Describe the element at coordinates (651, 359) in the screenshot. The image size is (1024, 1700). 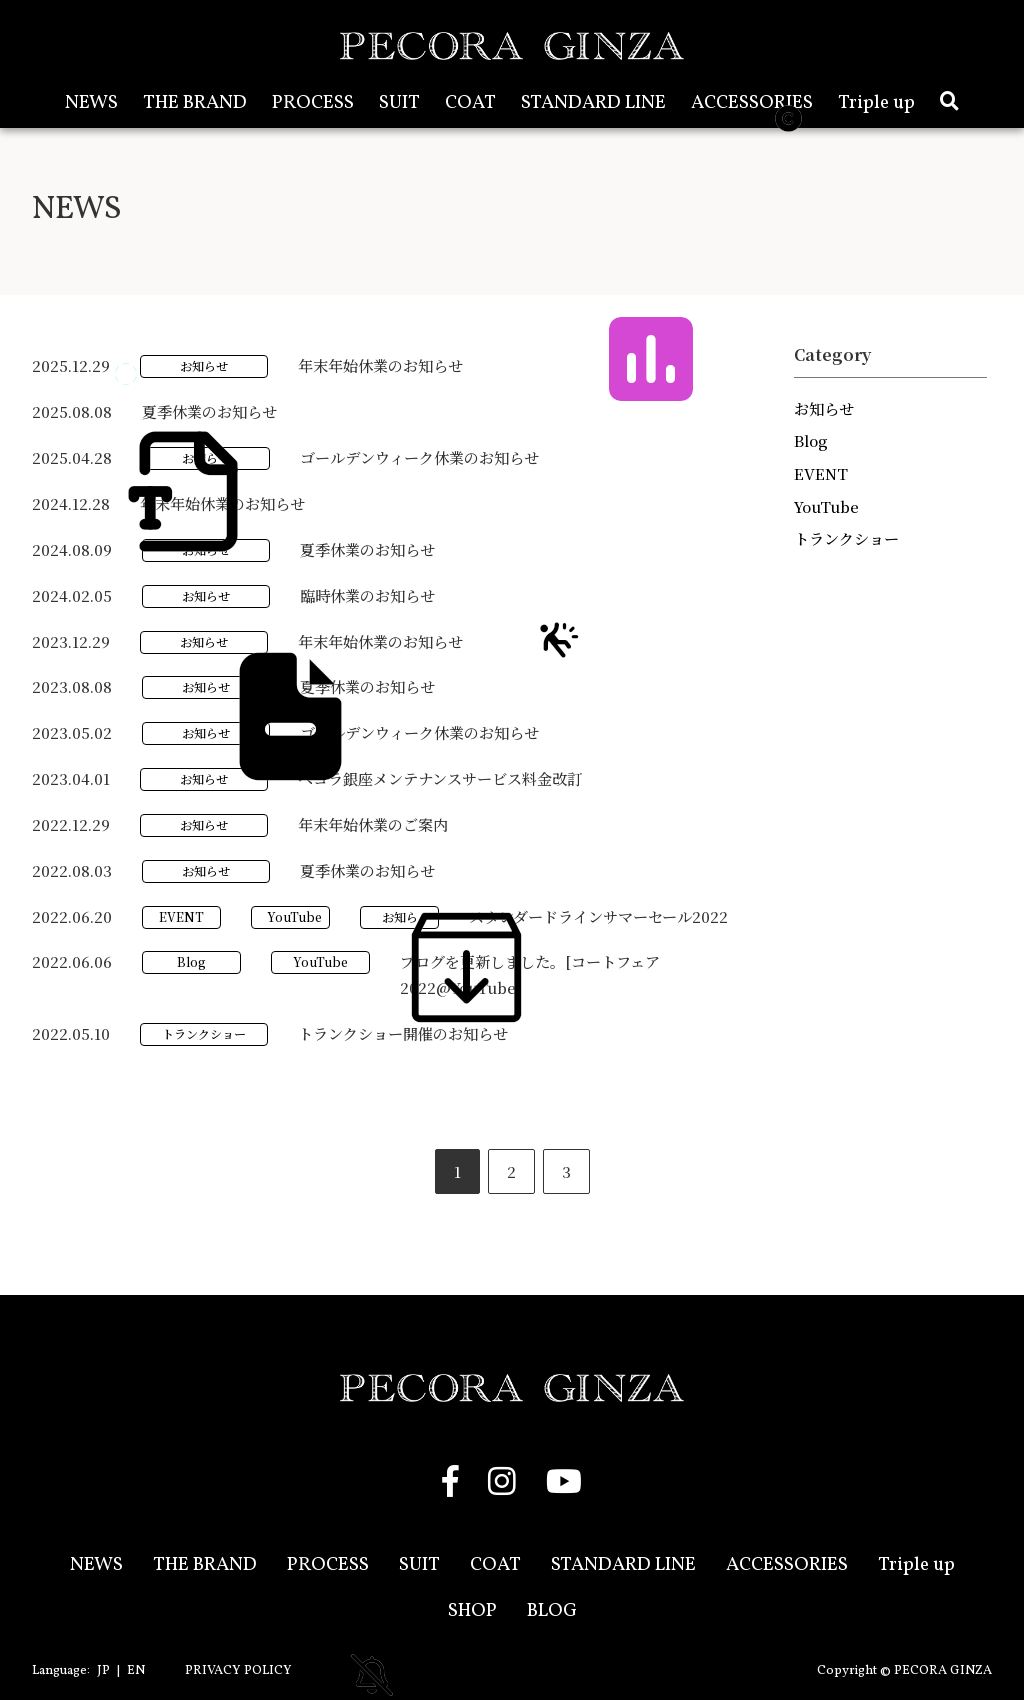
I see `view poll results` at that location.